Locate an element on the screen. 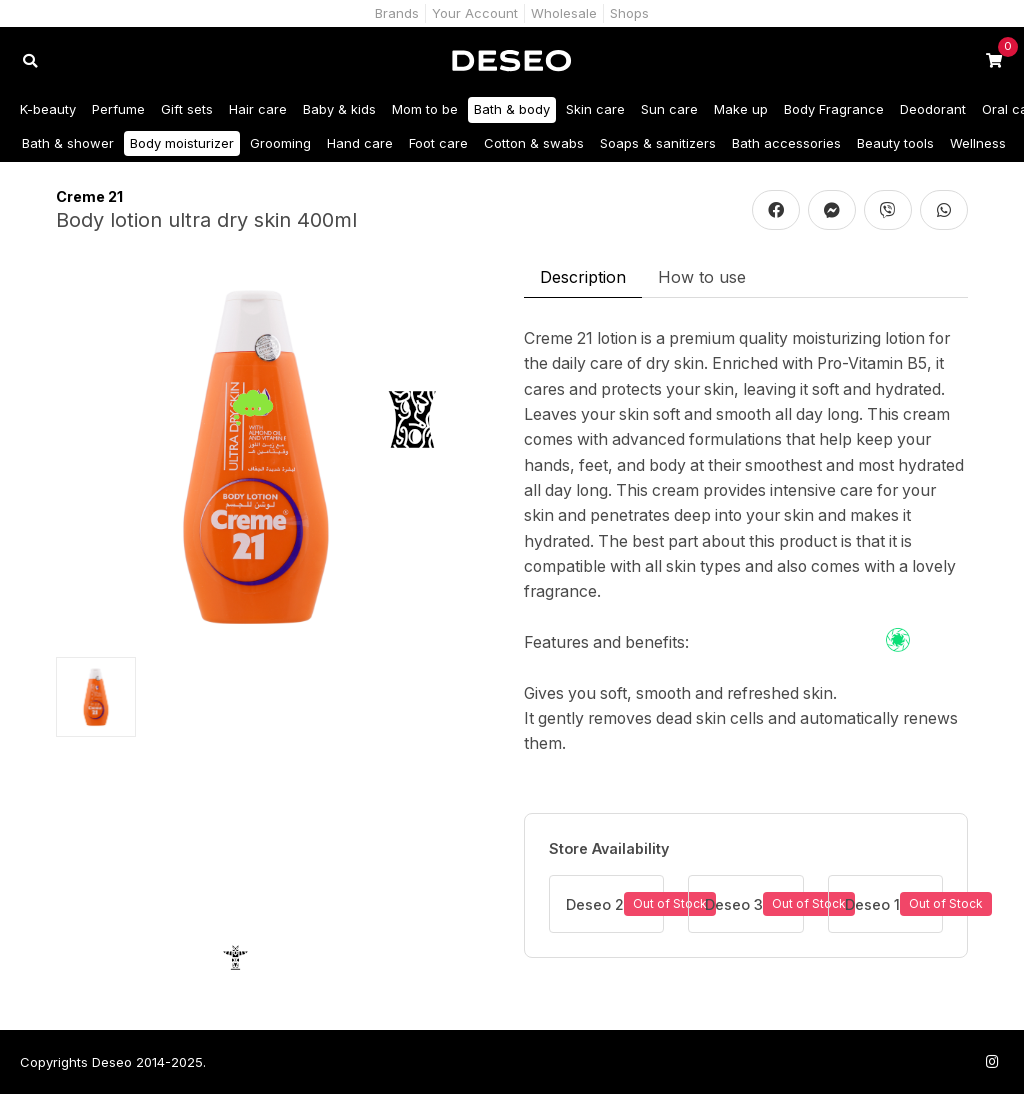 This screenshot has width=1024, height=1094. camera aperture or shutter control is located at coordinates (898, 640).